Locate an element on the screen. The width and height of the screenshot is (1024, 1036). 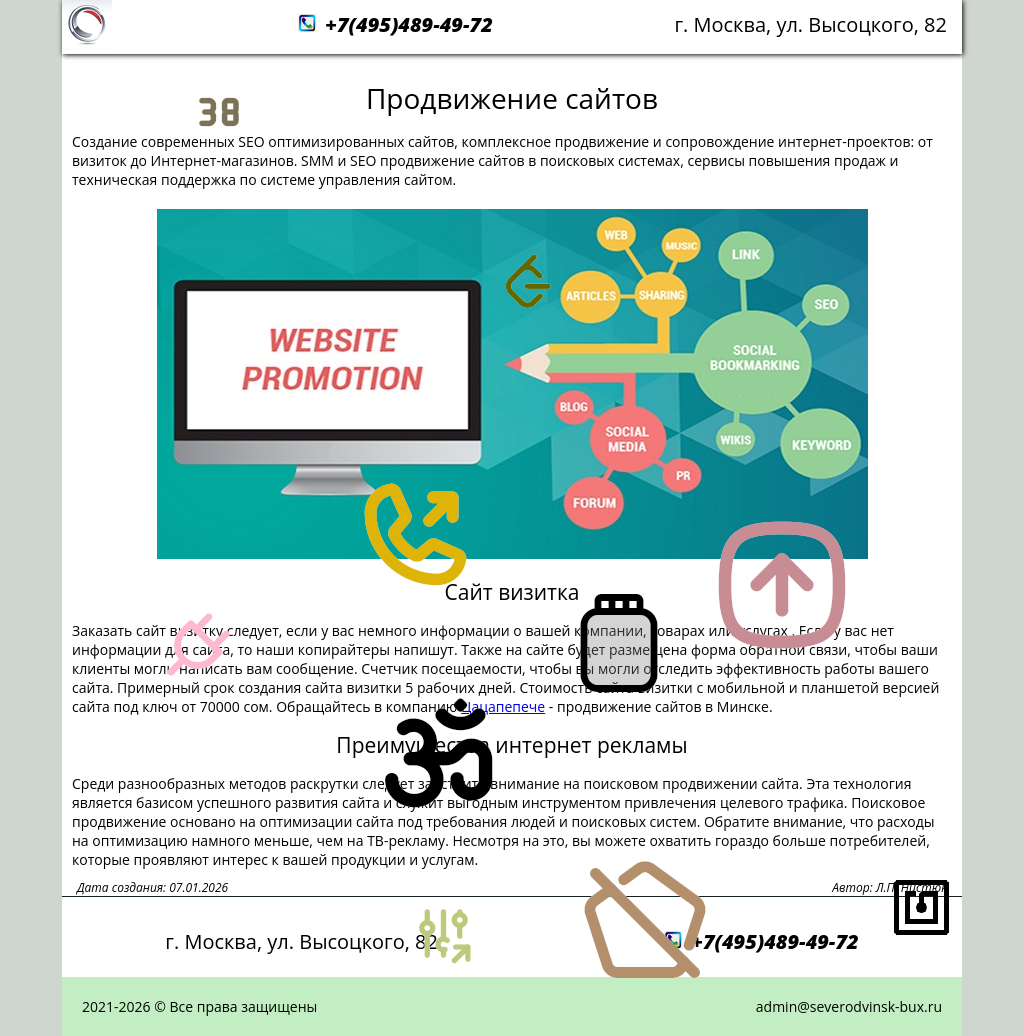
upload a file or document is located at coordinates (782, 585).